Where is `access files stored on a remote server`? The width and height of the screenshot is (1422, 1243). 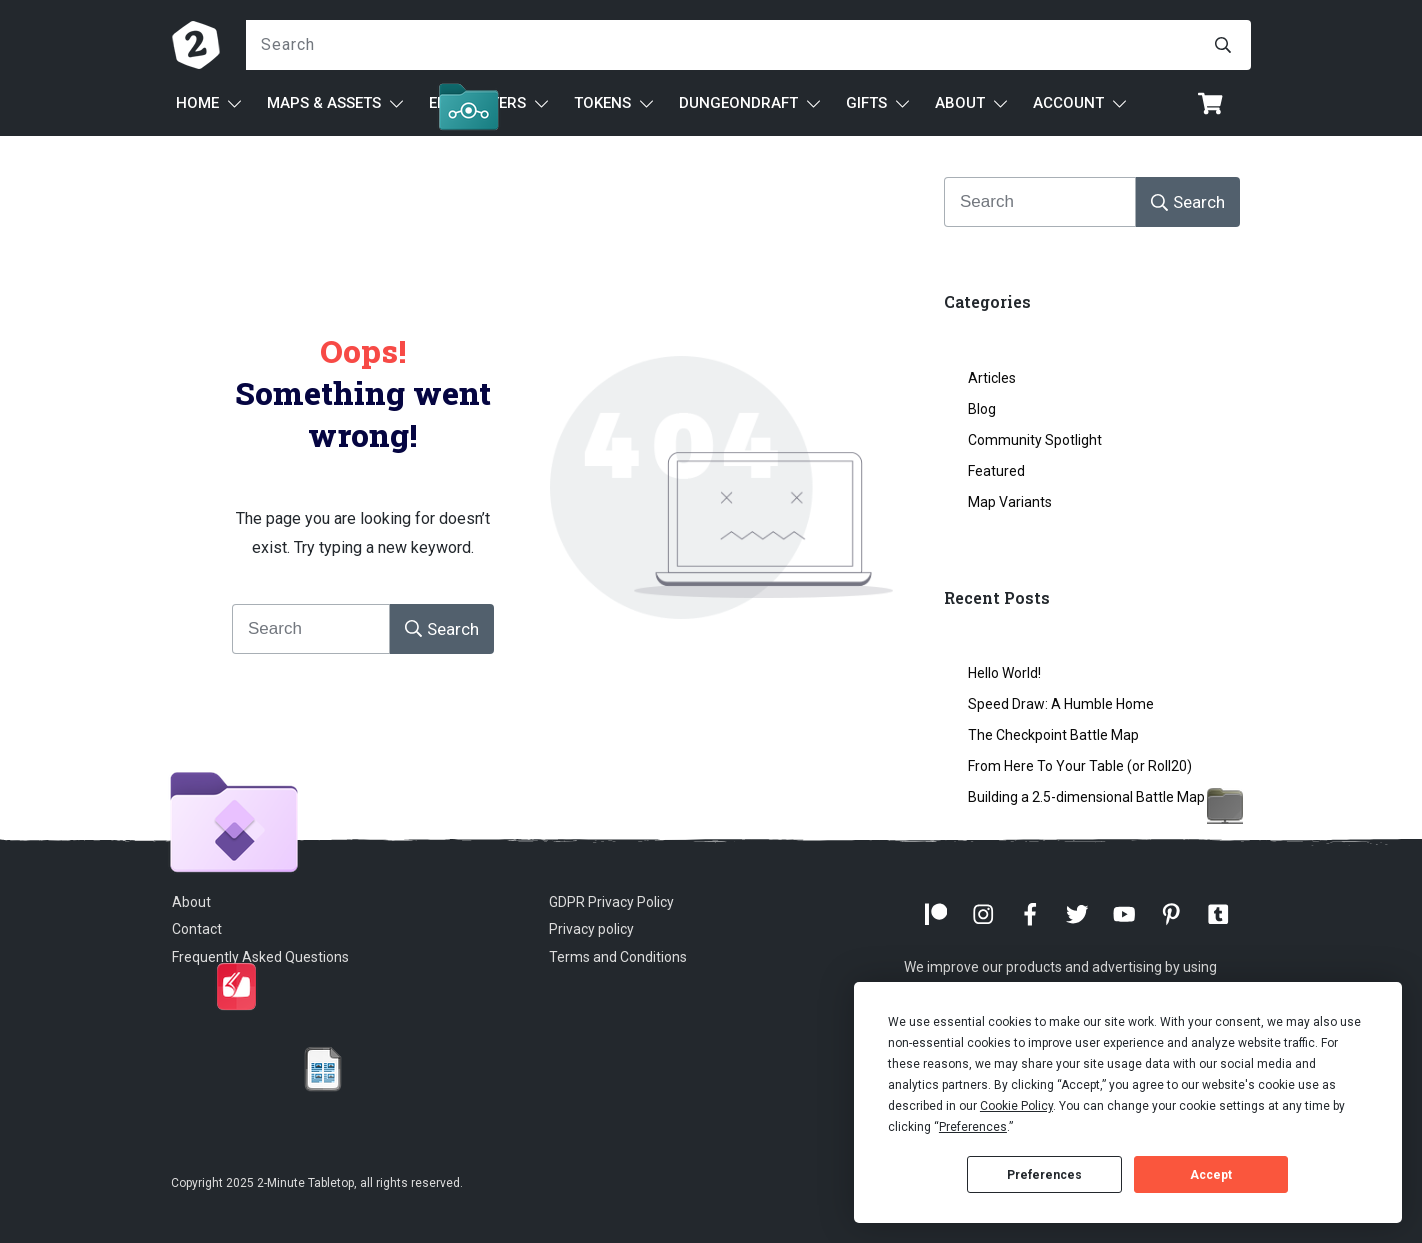
access files stored on a remote server is located at coordinates (1225, 806).